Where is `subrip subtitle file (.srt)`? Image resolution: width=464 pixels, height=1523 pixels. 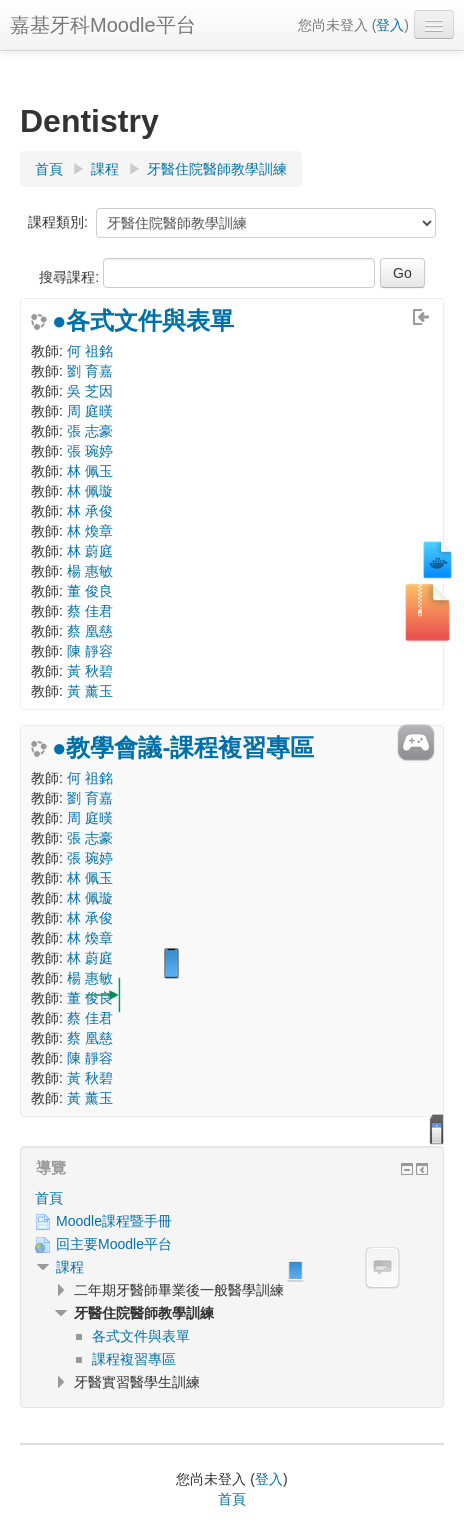 subrip subtitle file (.srt) is located at coordinates (382, 1267).